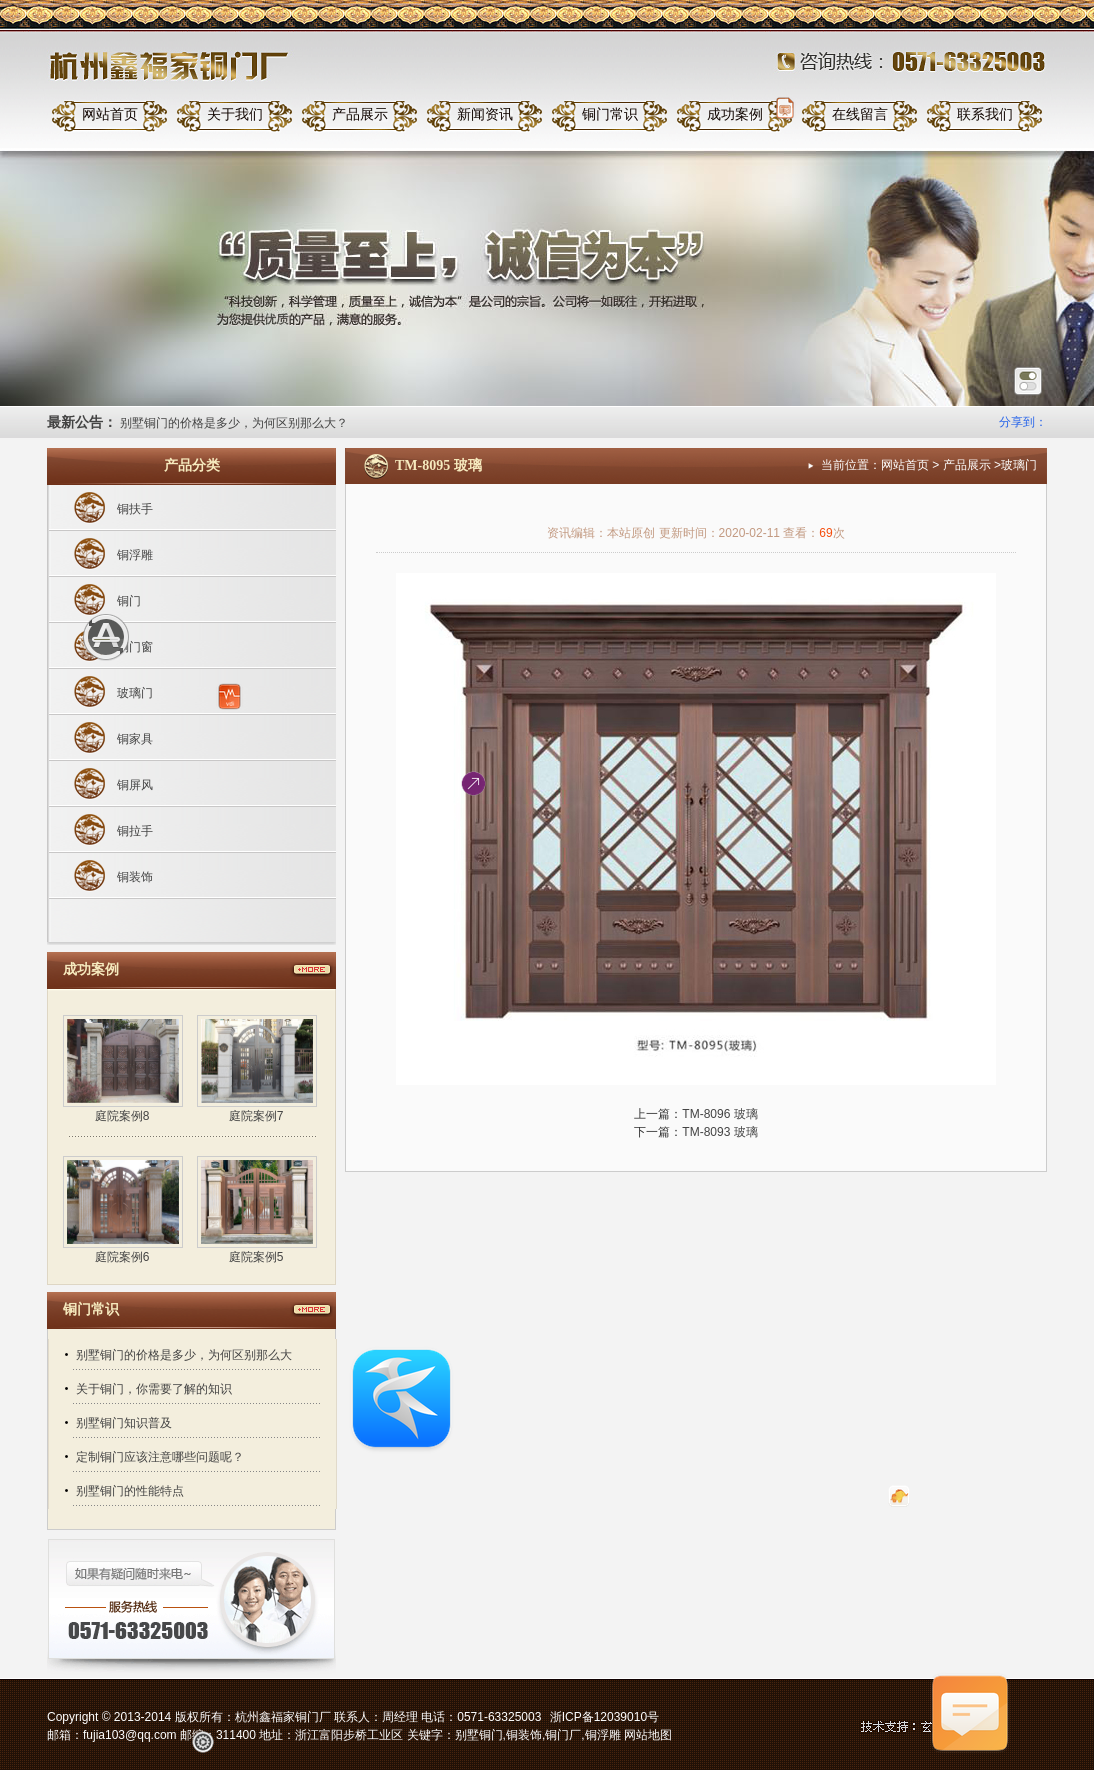 This screenshot has height=1770, width=1094. What do you see at coordinates (401, 1398) in the screenshot?
I see `open kate text editor` at bounding box center [401, 1398].